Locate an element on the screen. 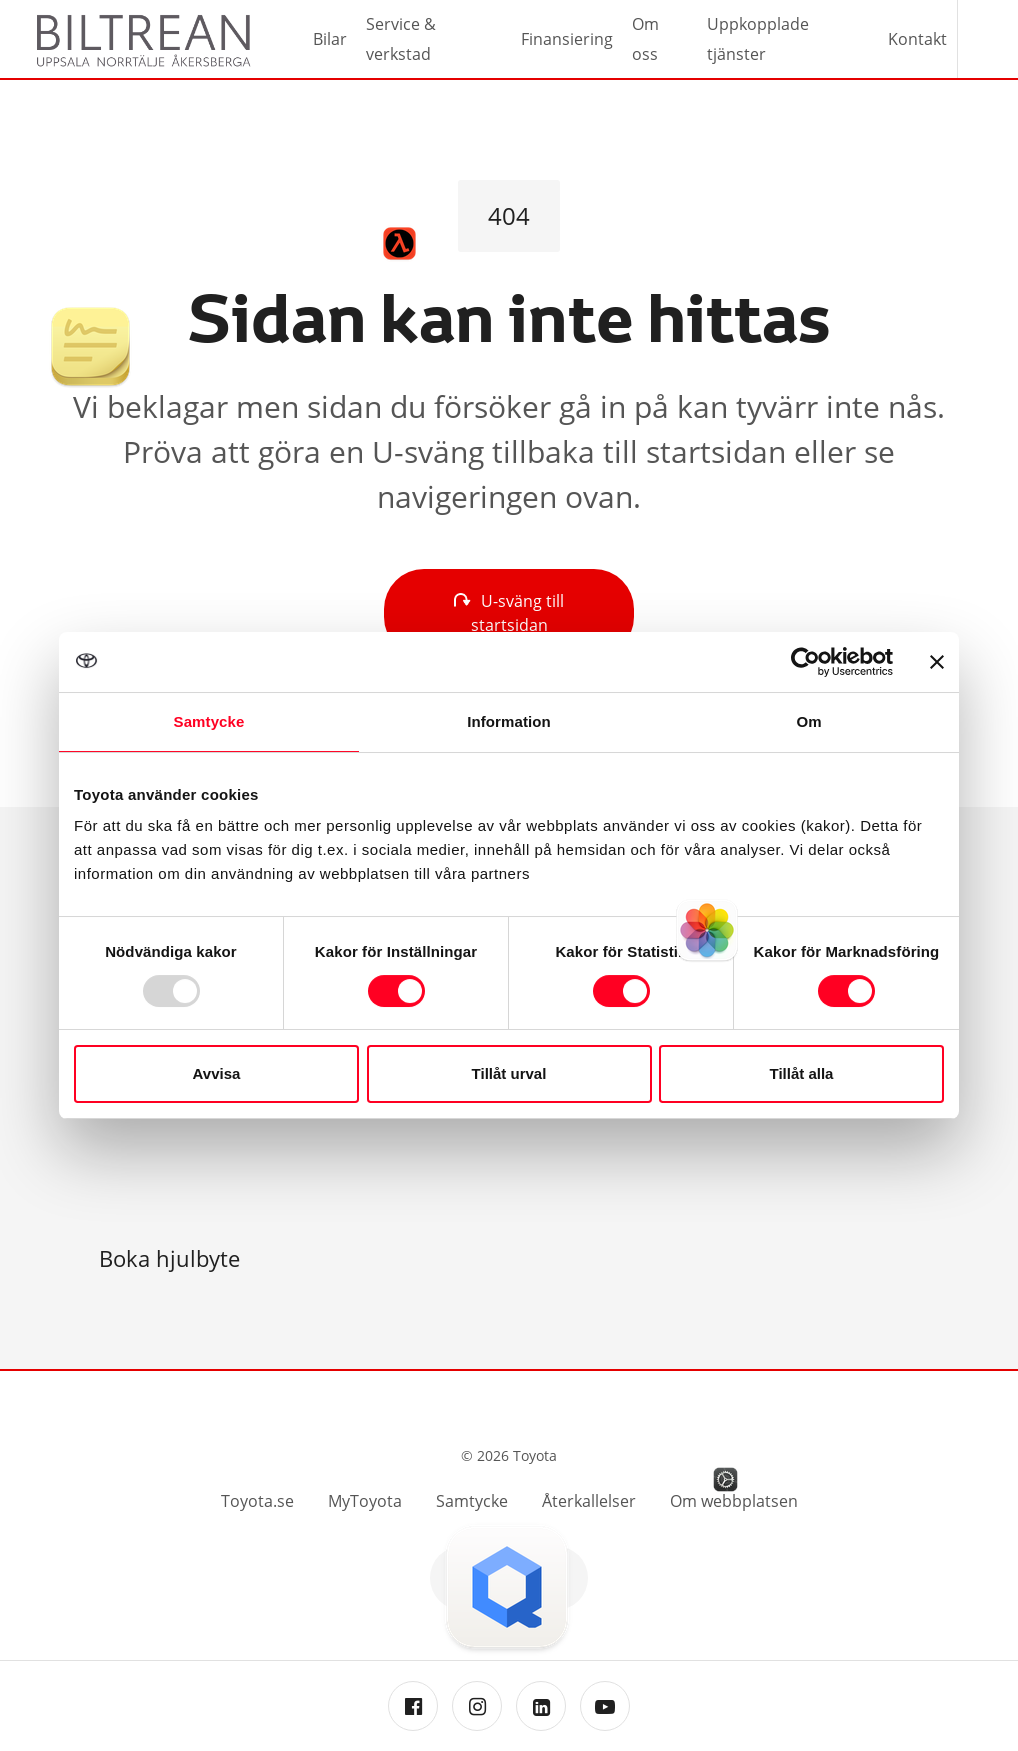 This screenshot has width=1018, height=1751. default application icon placeholder is located at coordinates (725, 1479).